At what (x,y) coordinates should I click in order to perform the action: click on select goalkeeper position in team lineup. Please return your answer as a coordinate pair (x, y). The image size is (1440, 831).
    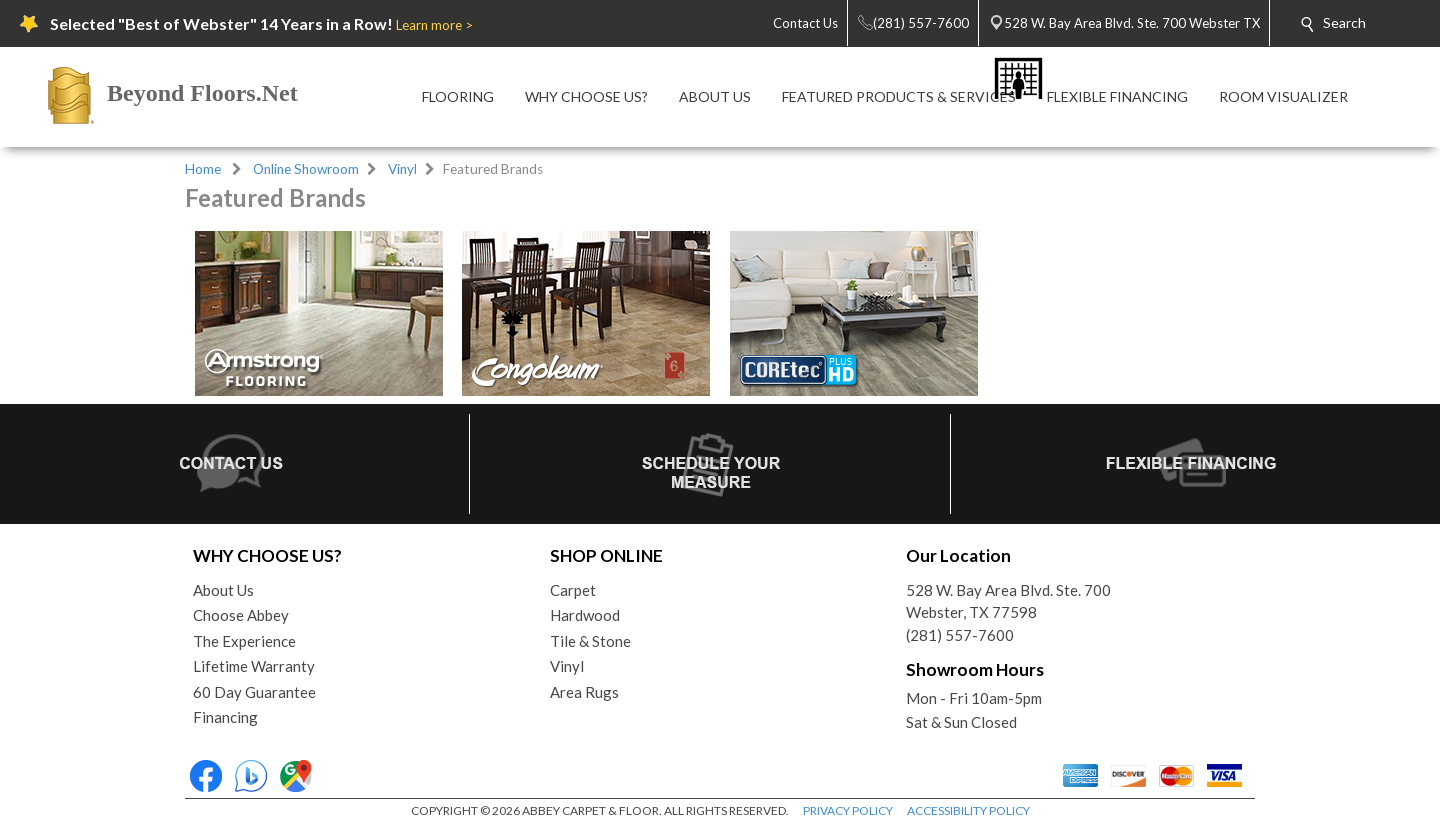
    Looking at the image, I should click on (1018, 75).